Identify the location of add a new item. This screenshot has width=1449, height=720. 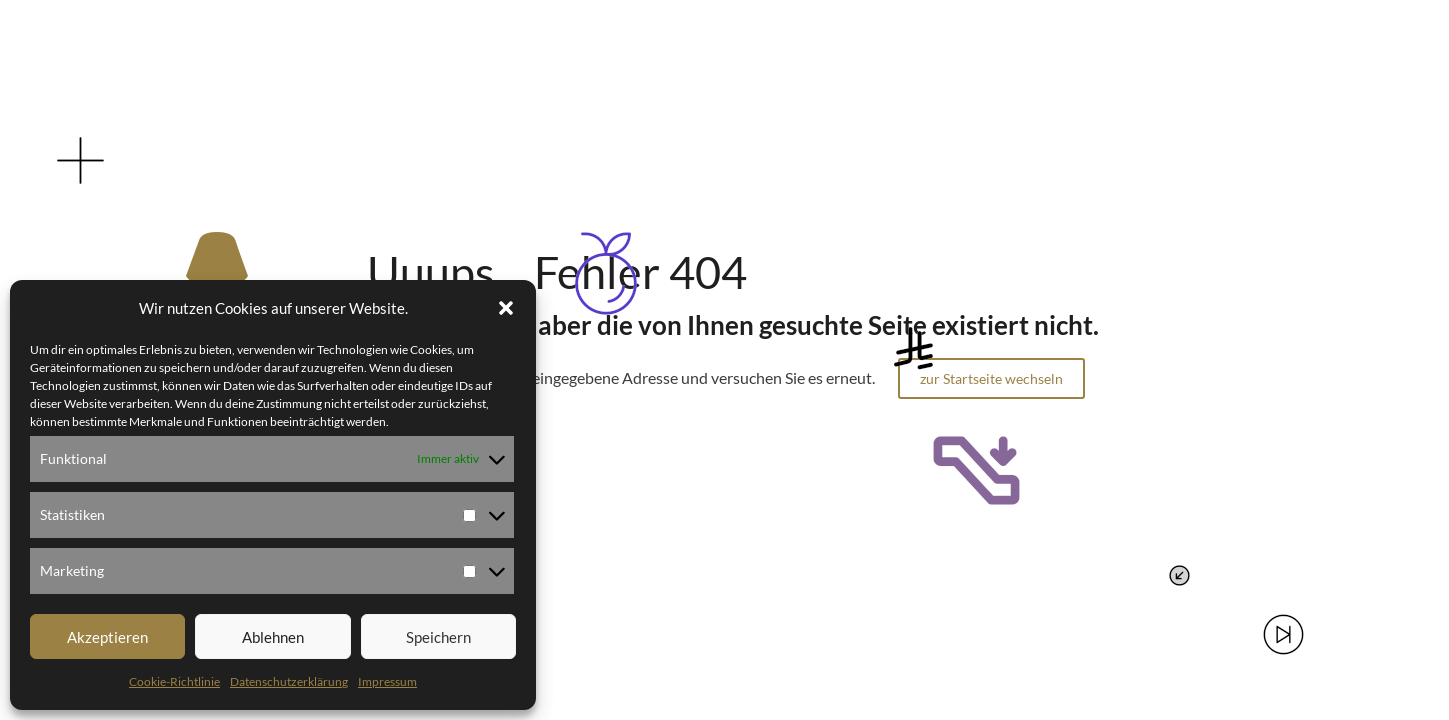
(80, 160).